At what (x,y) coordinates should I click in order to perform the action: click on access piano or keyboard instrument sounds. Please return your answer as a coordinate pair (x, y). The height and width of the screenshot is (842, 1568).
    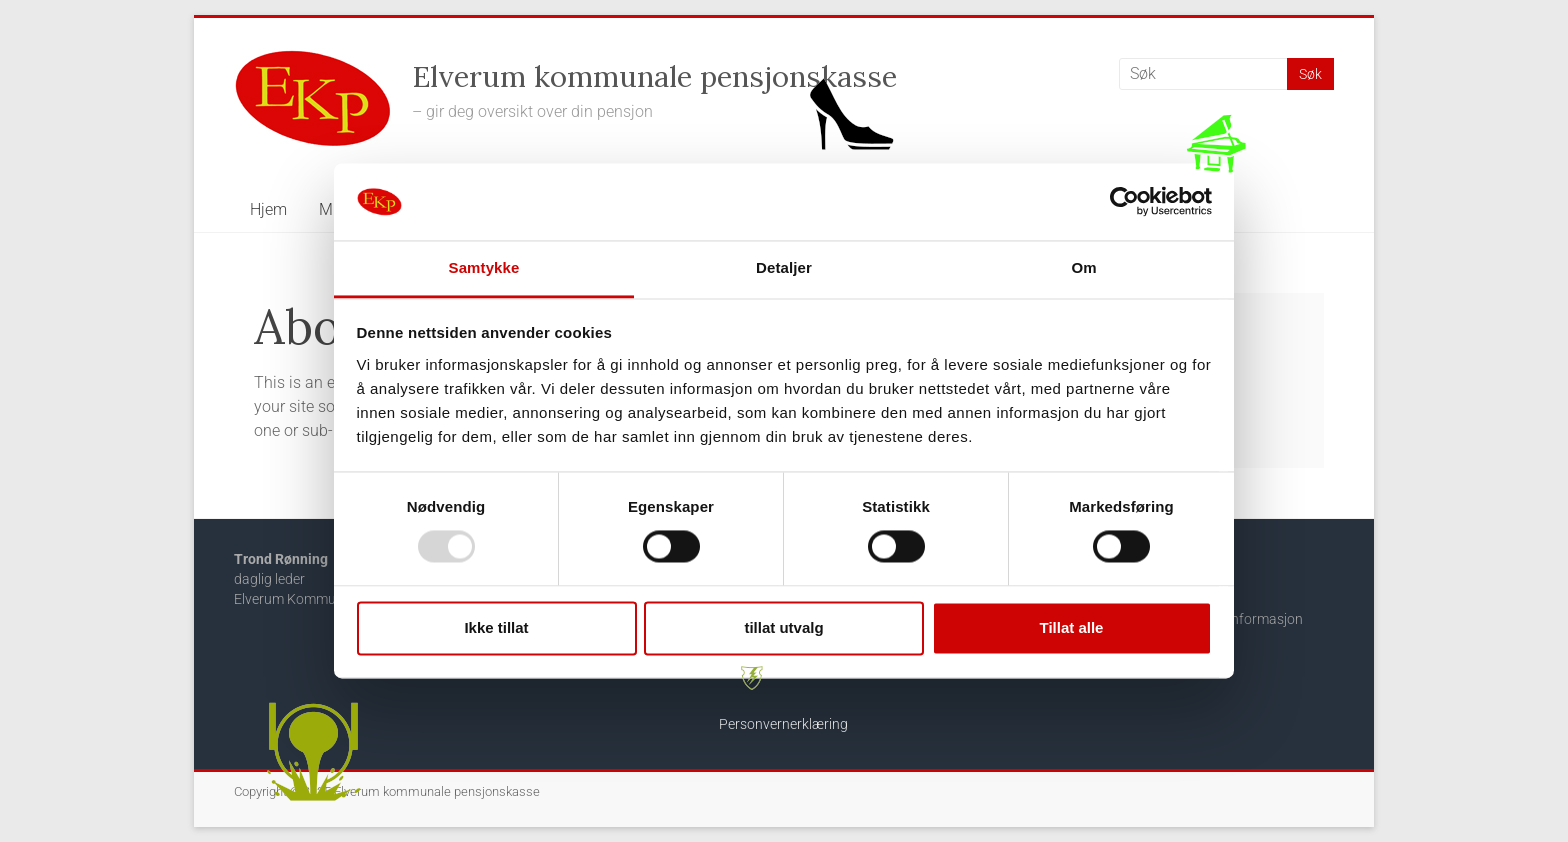
    Looking at the image, I should click on (1216, 143).